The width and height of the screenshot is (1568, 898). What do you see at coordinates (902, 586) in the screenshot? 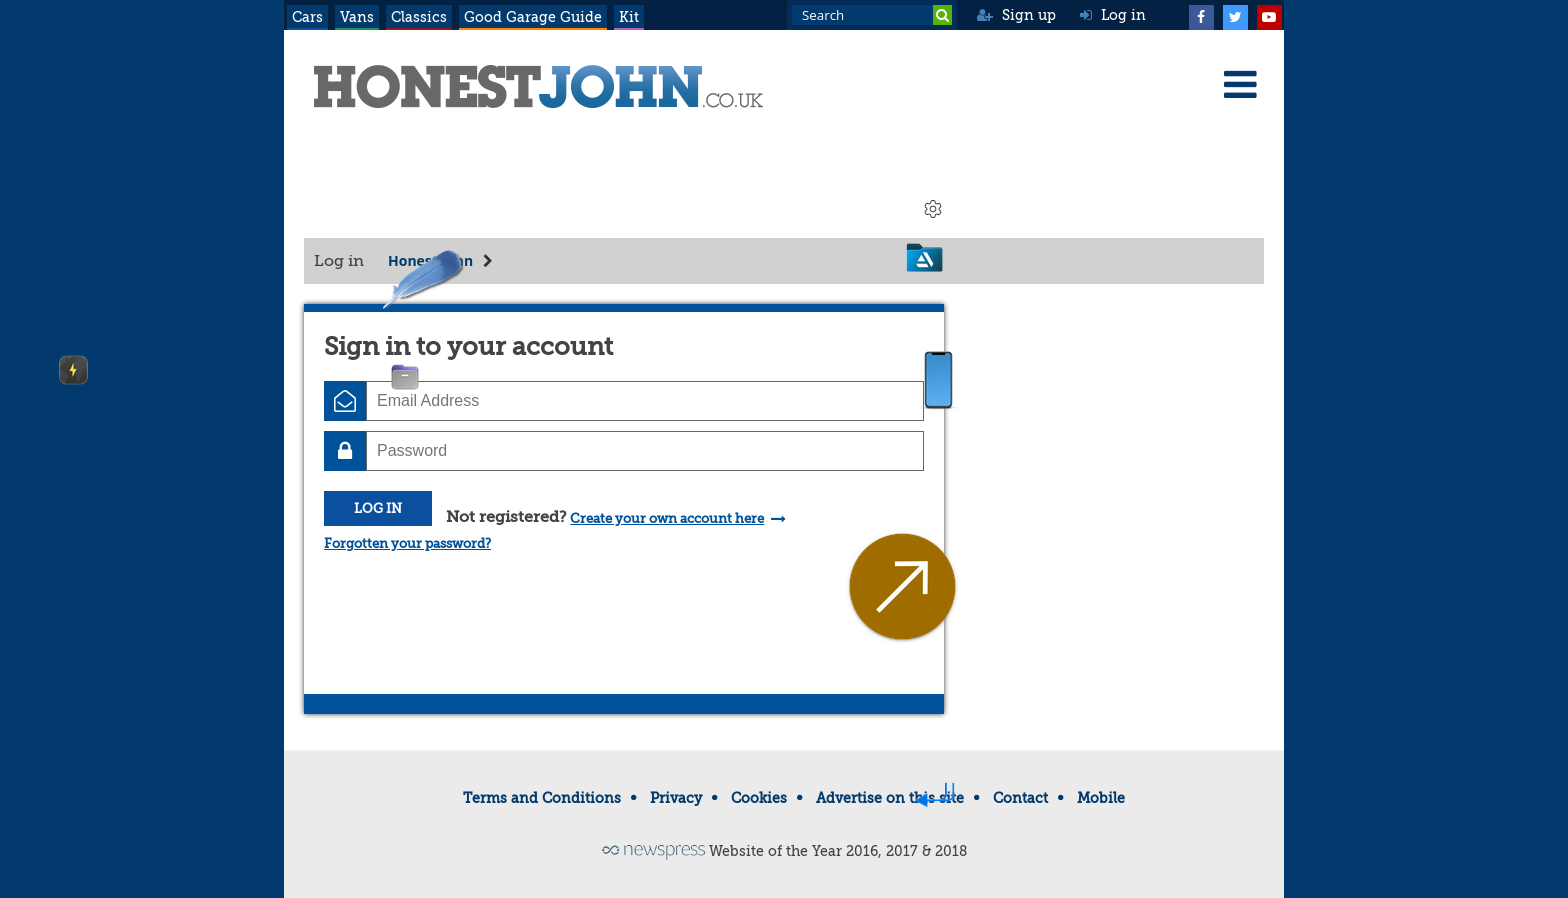
I see `indicates a symbolic link or shortcut to another file` at bounding box center [902, 586].